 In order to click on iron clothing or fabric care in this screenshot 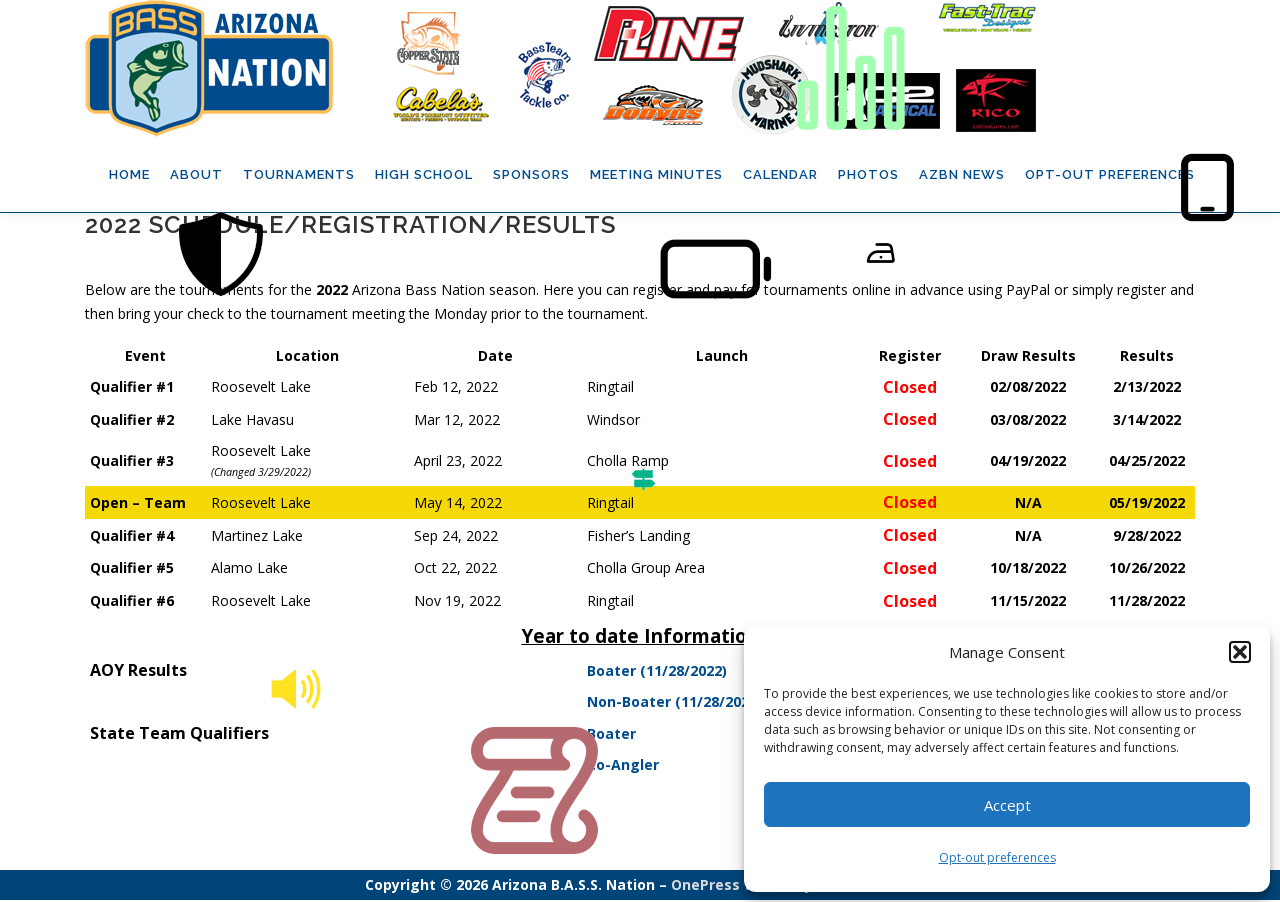, I will do `click(881, 253)`.